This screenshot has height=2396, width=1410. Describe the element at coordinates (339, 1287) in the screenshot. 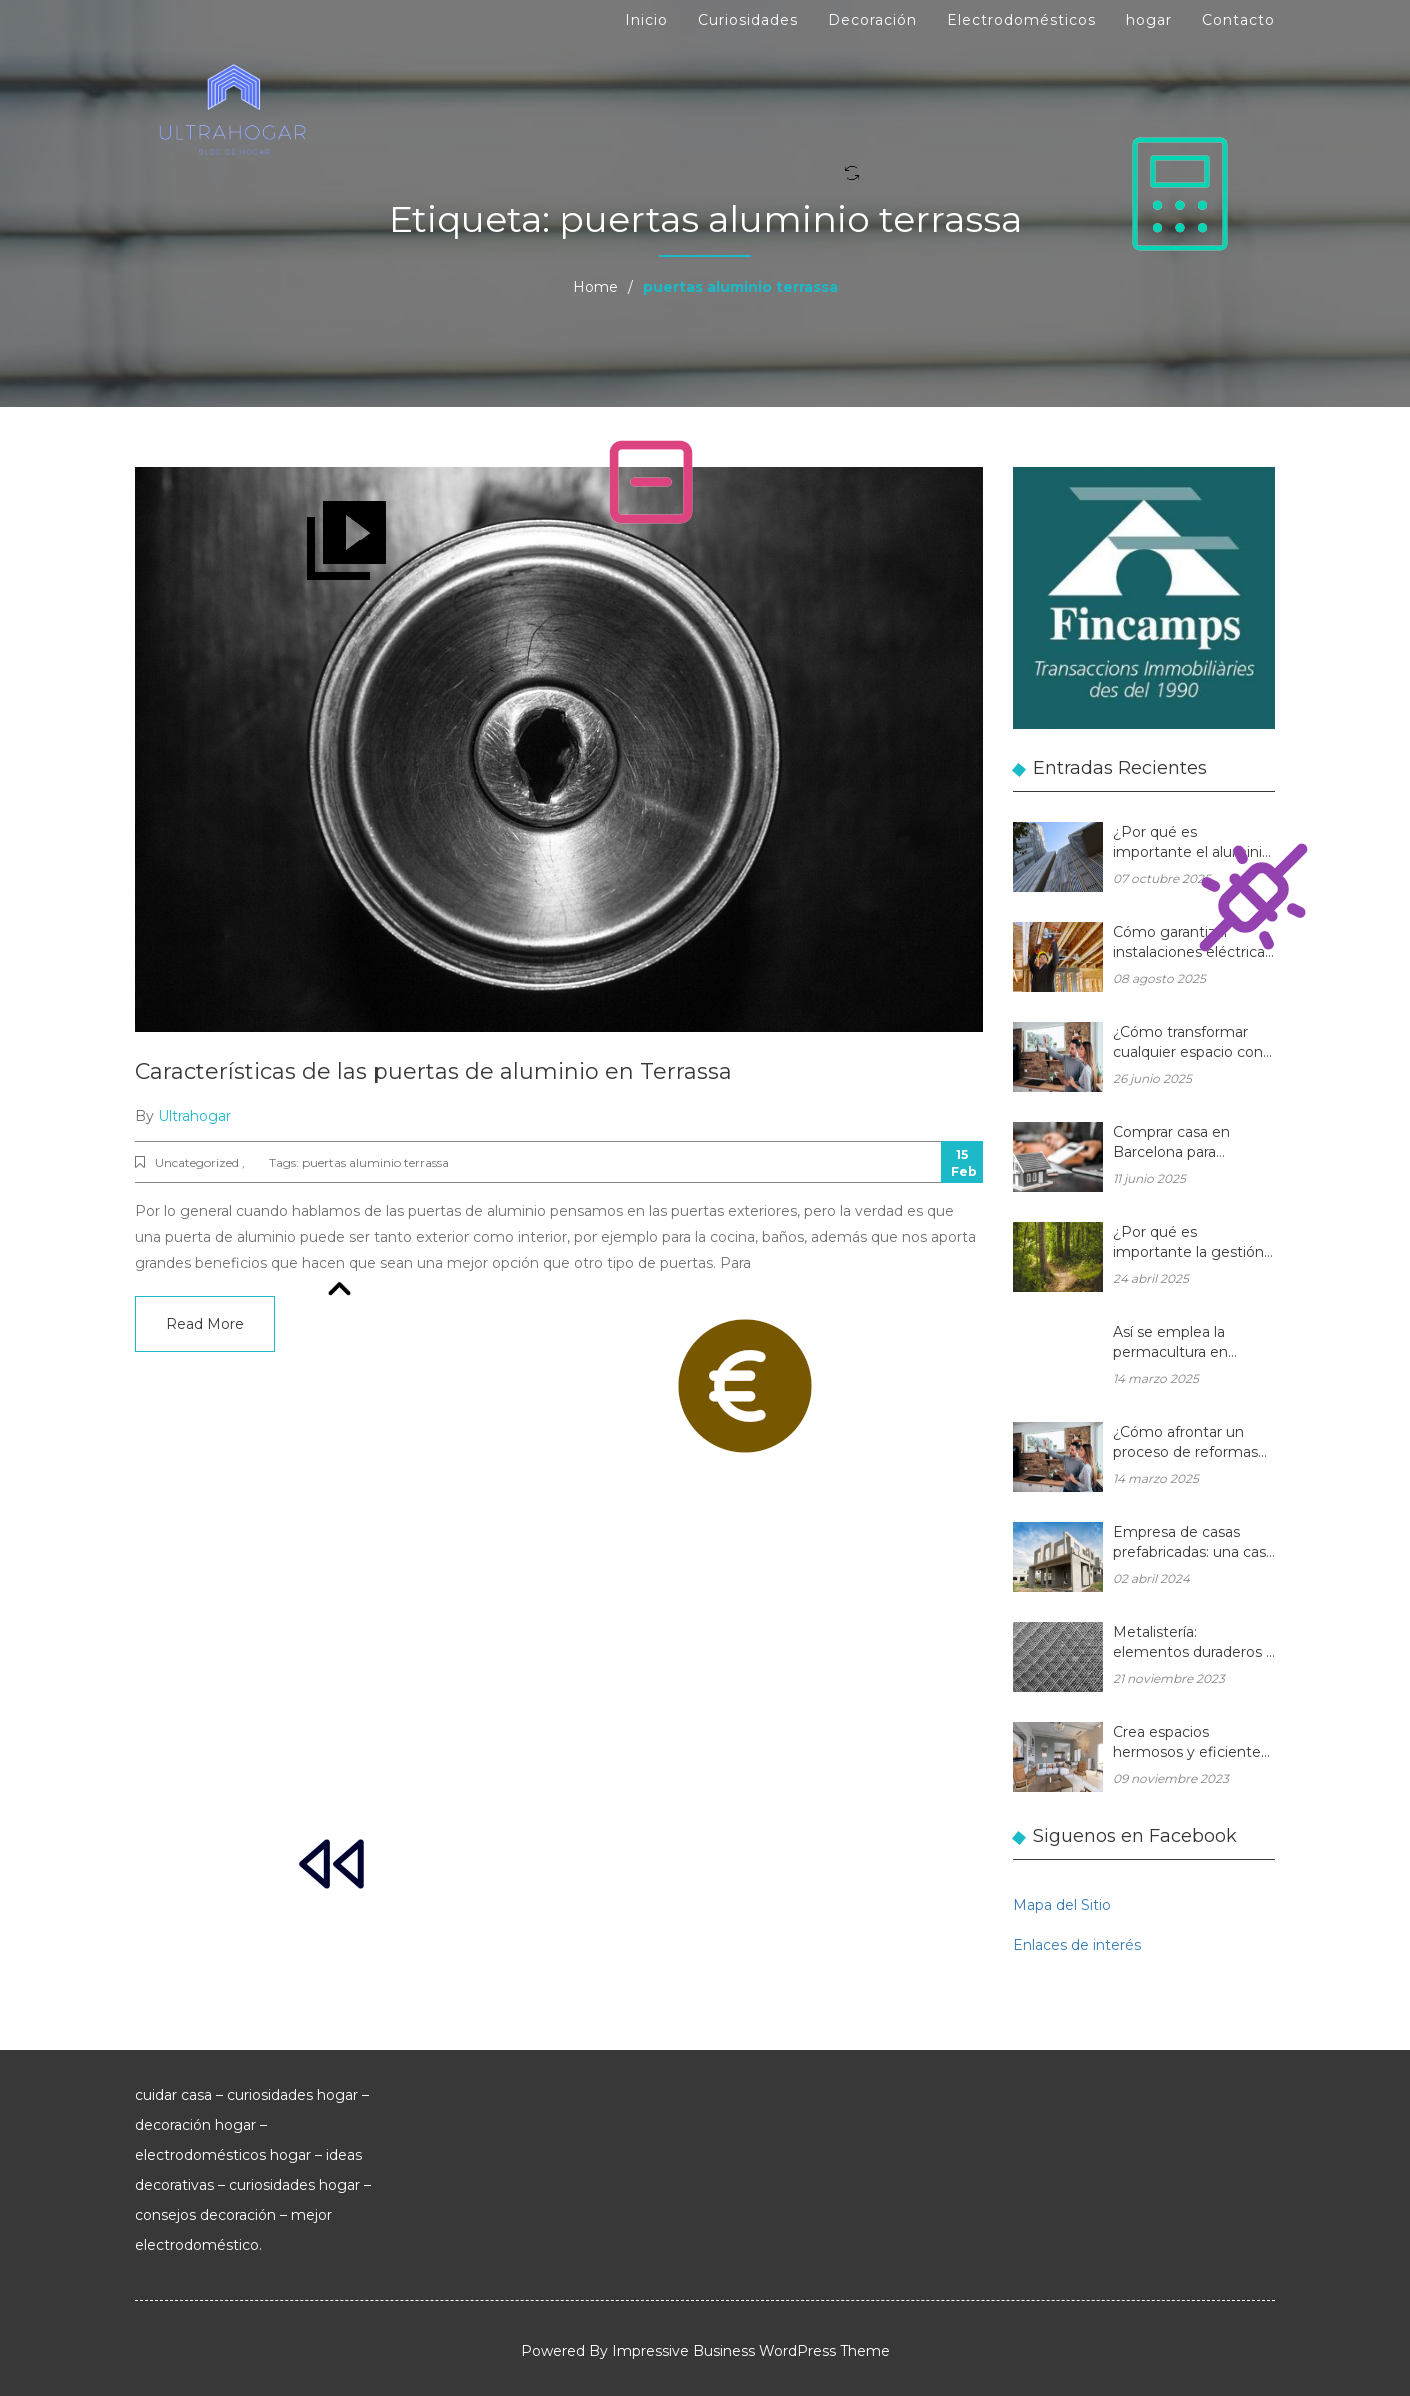

I see `collapse an expanded section` at that location.